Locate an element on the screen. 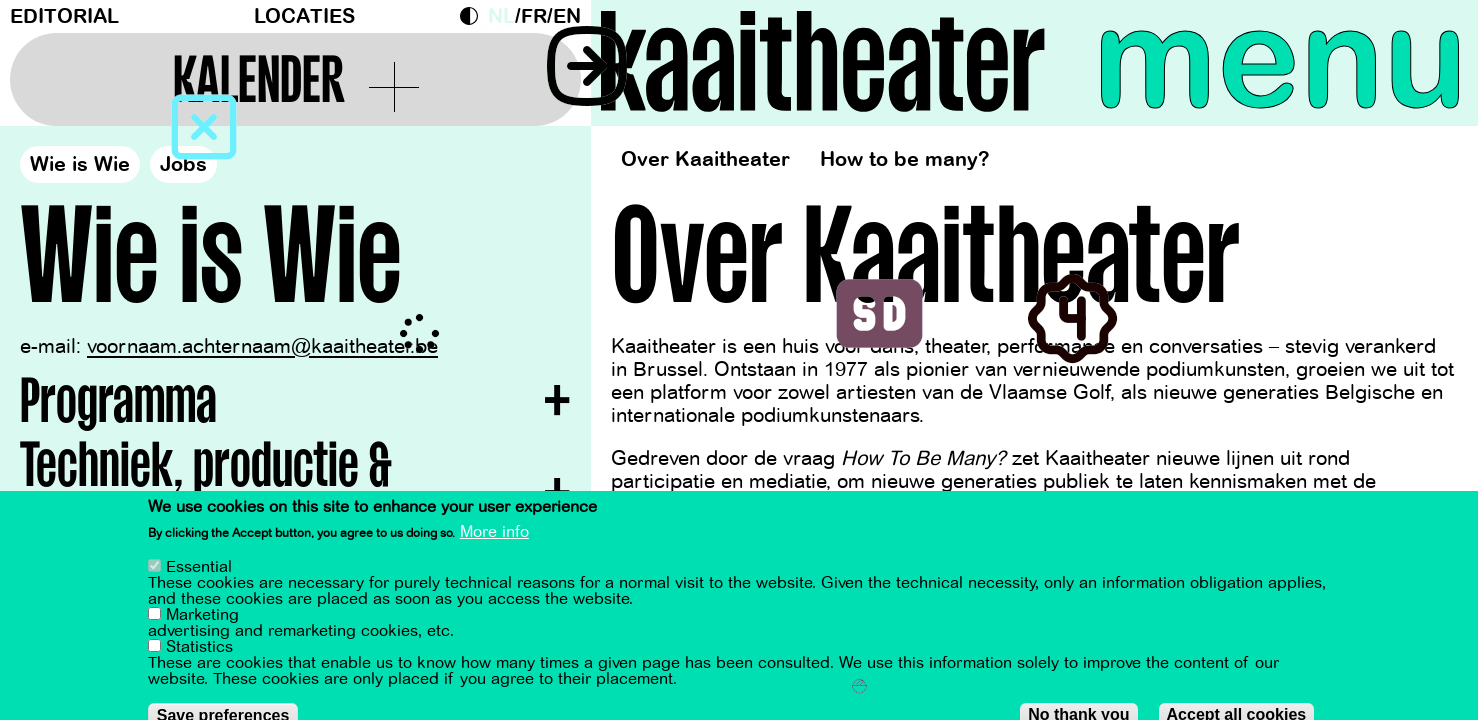  indicates standard definition video quality is located at coordinates (879, 313).